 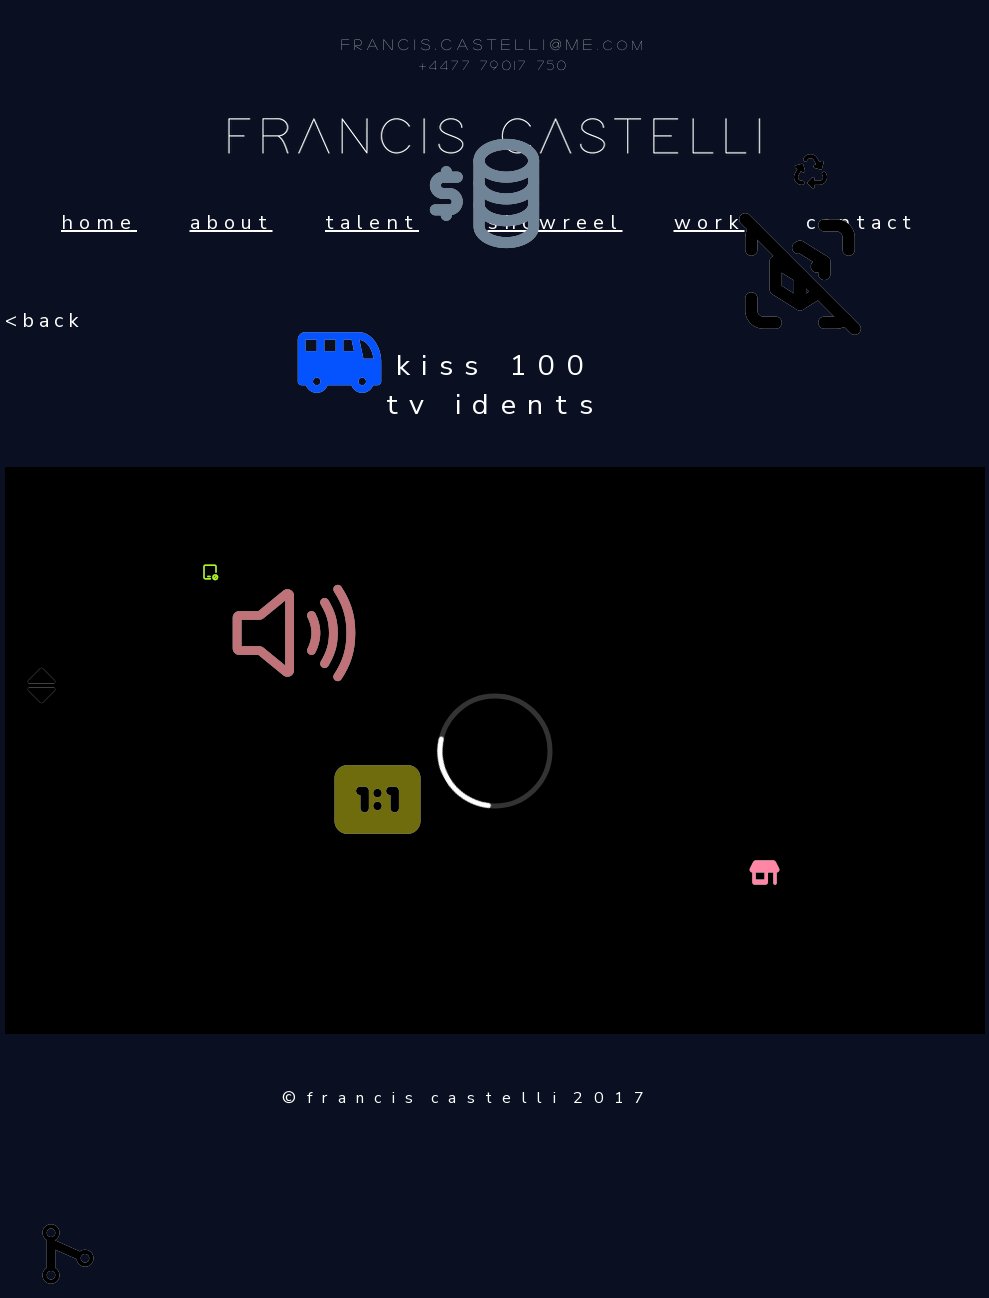 What do you see at coordinates (339, 362) in the screenshot?
I see `view public transit options` at bounding box center [339, 362].